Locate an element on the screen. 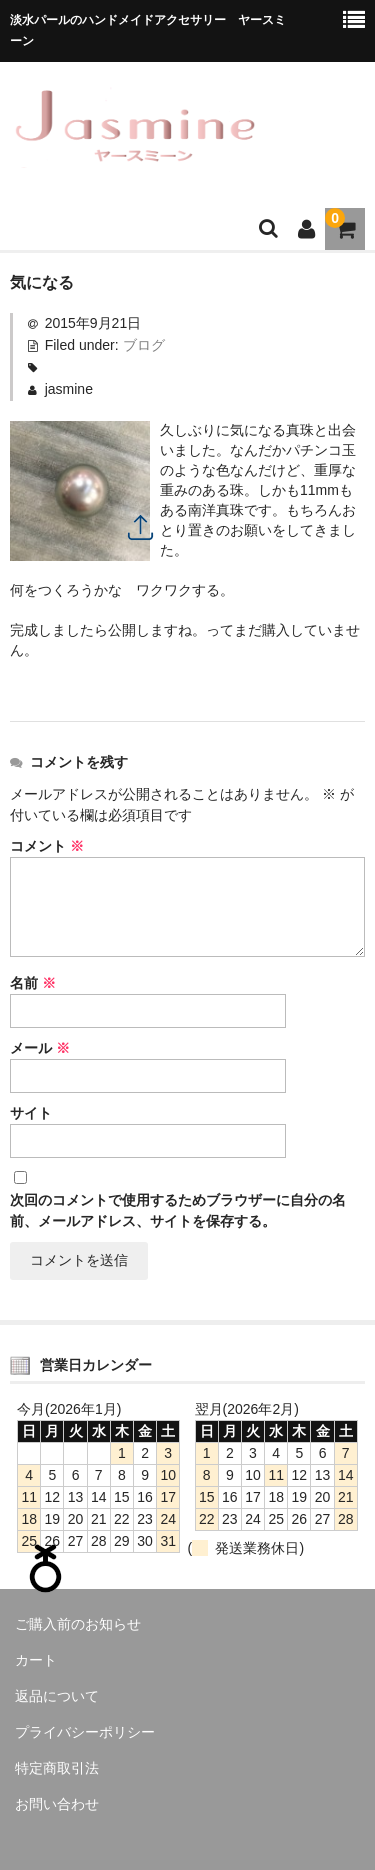  upload a file or document is located at coordinates (140, 527).